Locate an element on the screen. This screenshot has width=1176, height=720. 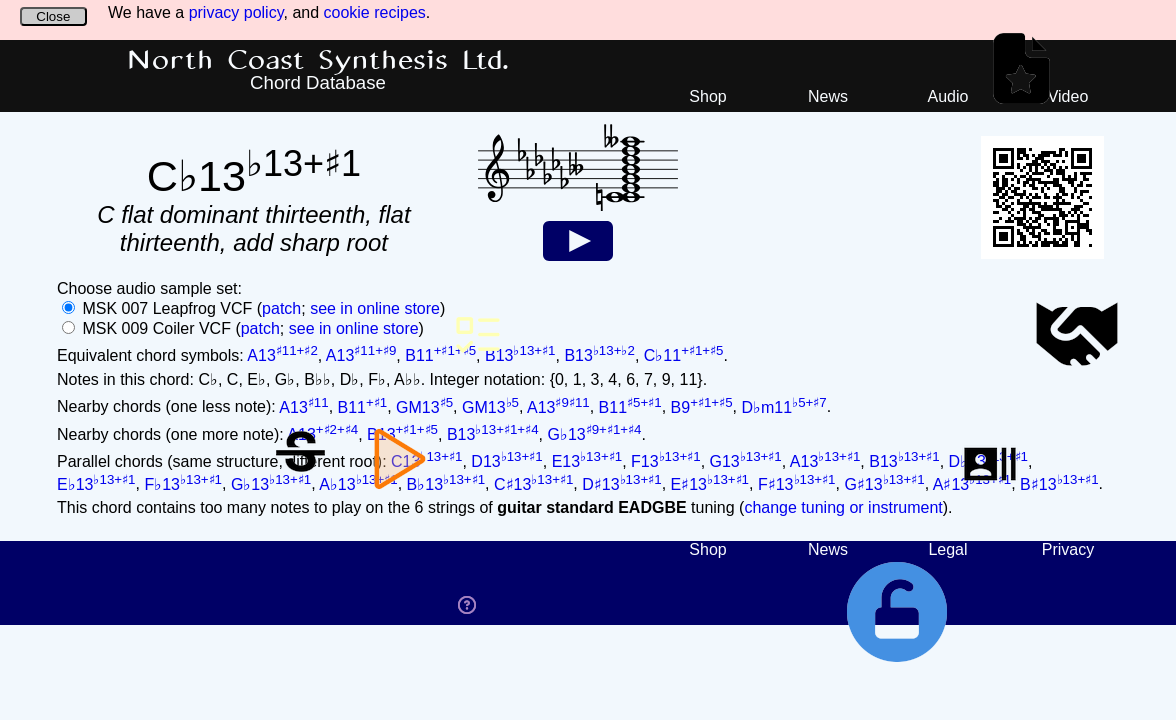
view public feed content is located at coordinates (897, 612).